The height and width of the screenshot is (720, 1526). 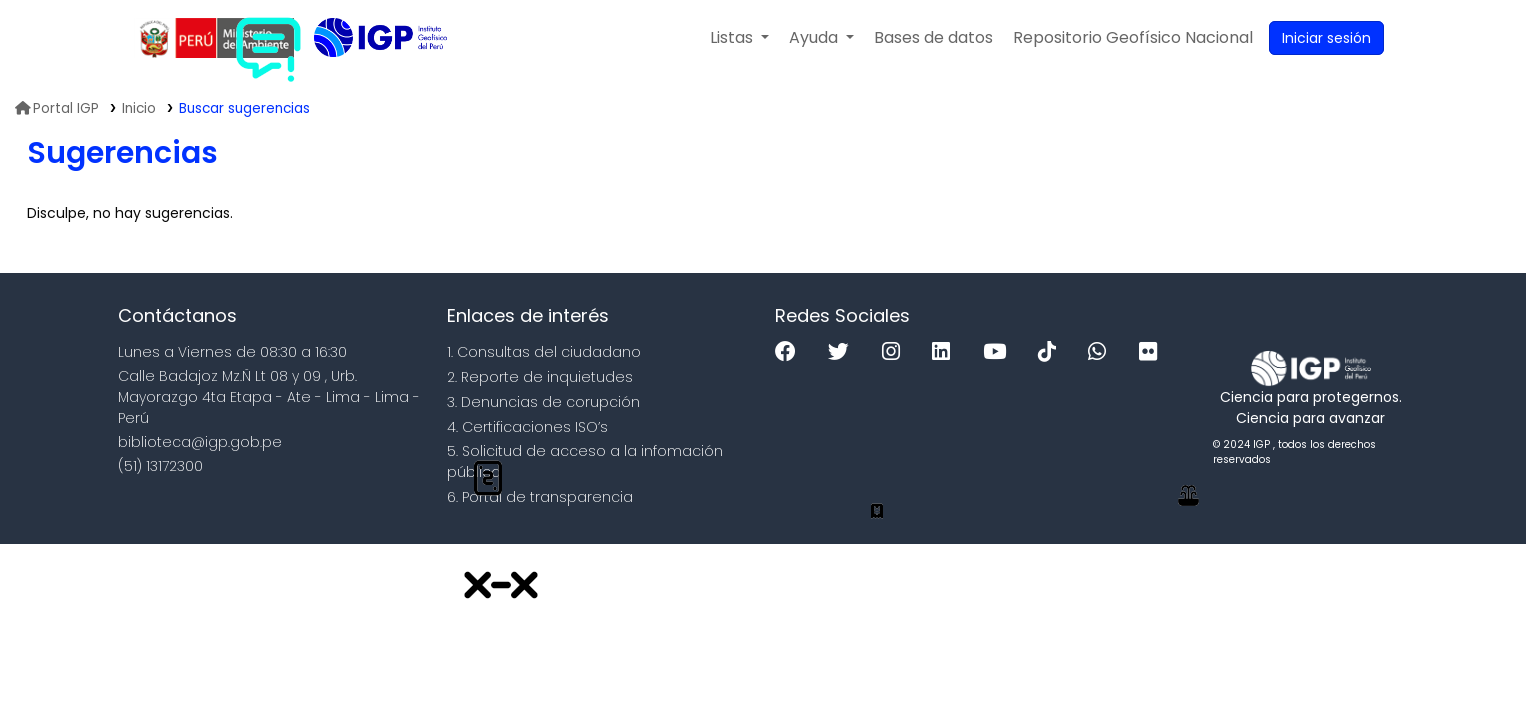 I want to click on perform subtraction operation, so click(x=501, y=585).